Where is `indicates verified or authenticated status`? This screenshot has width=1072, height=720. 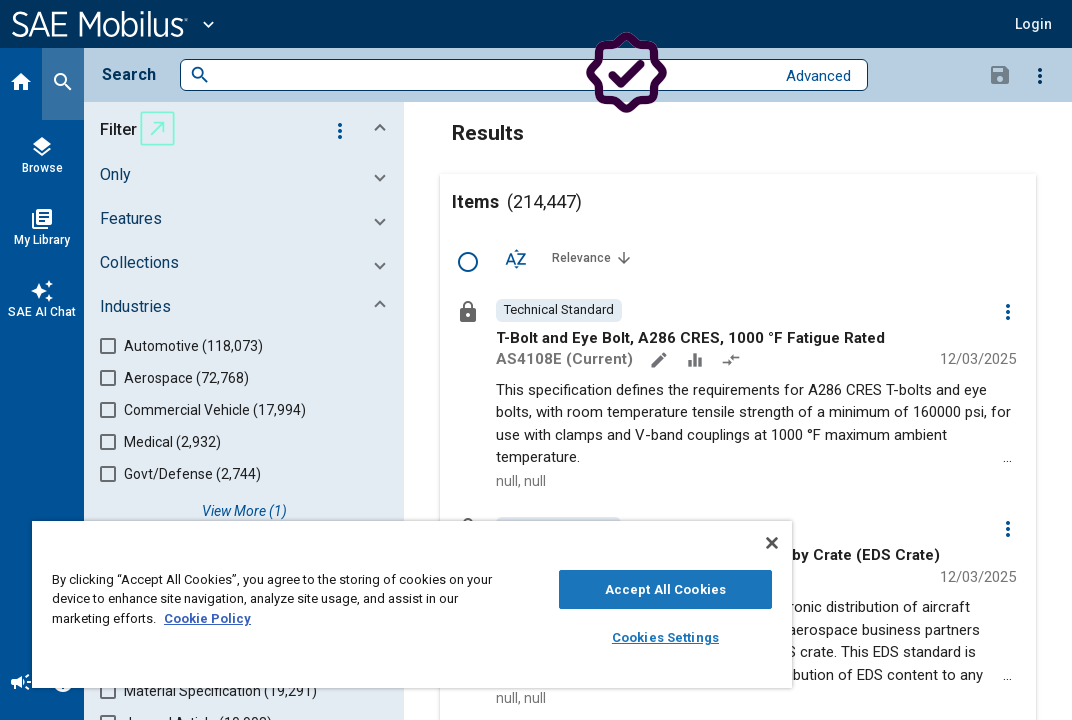
indicates verified or authenticated status is located at coordinates (626, 72).